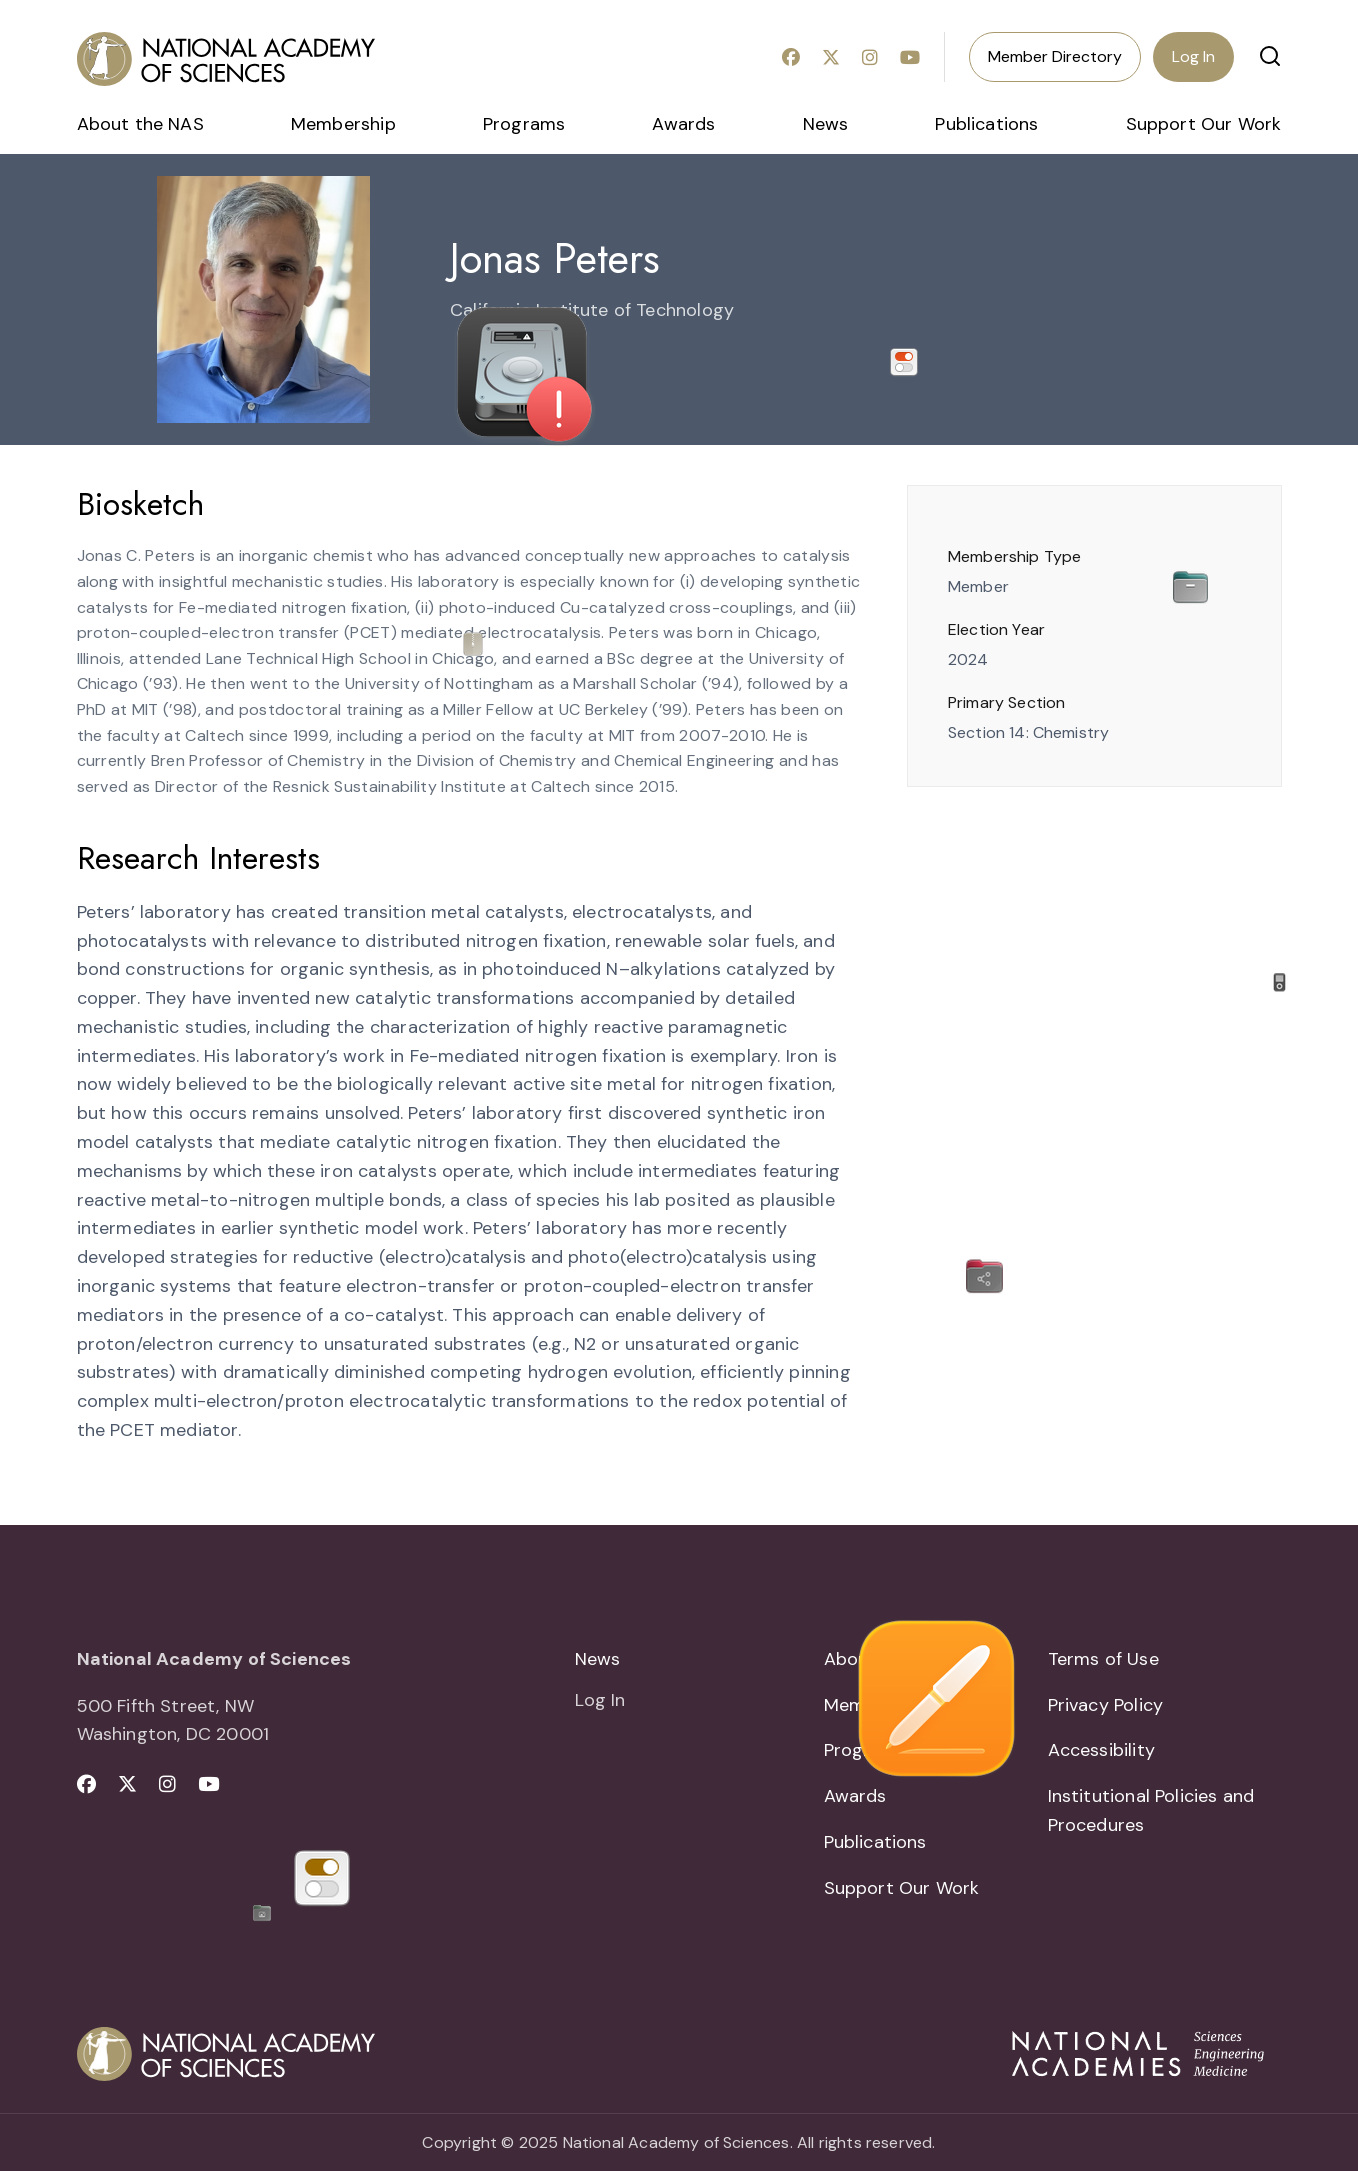 The height and width of the screenshot is (2171, 1358). Describe the element at coordinates (322, 1878) in the screenshot. I see `open gnome tweaks to customize desktop settings` at that location.